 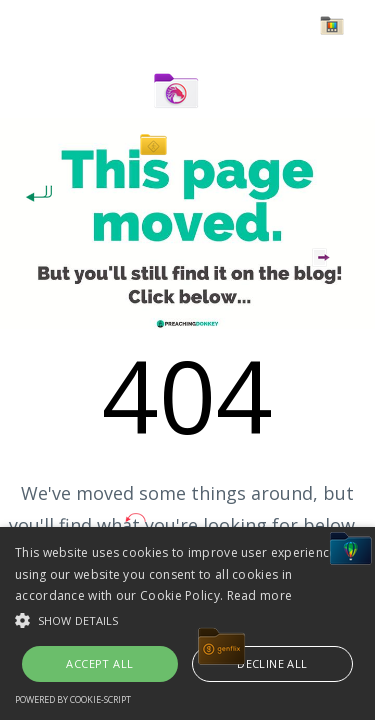 What do you see at coordinates (176, 92) in the screenshot?
I see `open garuda linux system folder` at bounding box center [176, 92].